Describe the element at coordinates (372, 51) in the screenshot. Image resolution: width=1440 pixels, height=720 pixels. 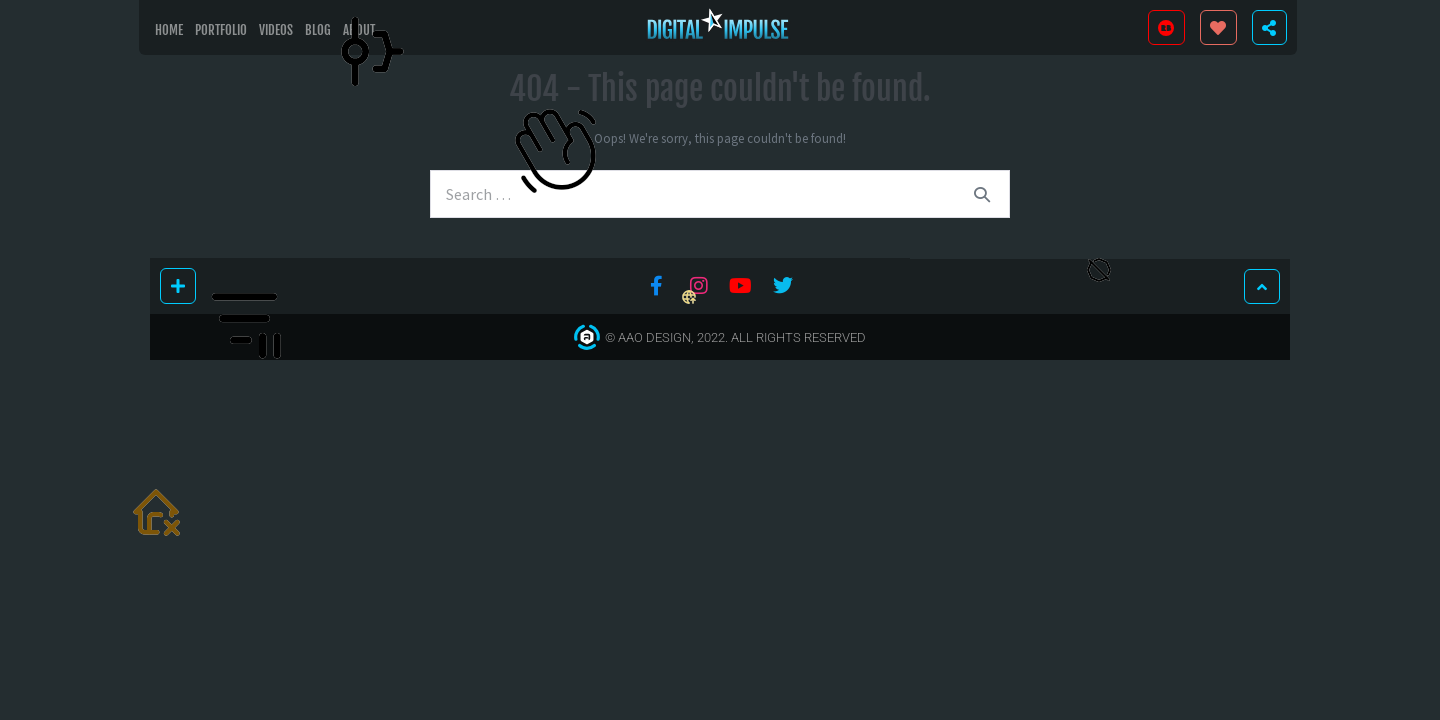
I see `perform a git cherry-pick operation` at that location.